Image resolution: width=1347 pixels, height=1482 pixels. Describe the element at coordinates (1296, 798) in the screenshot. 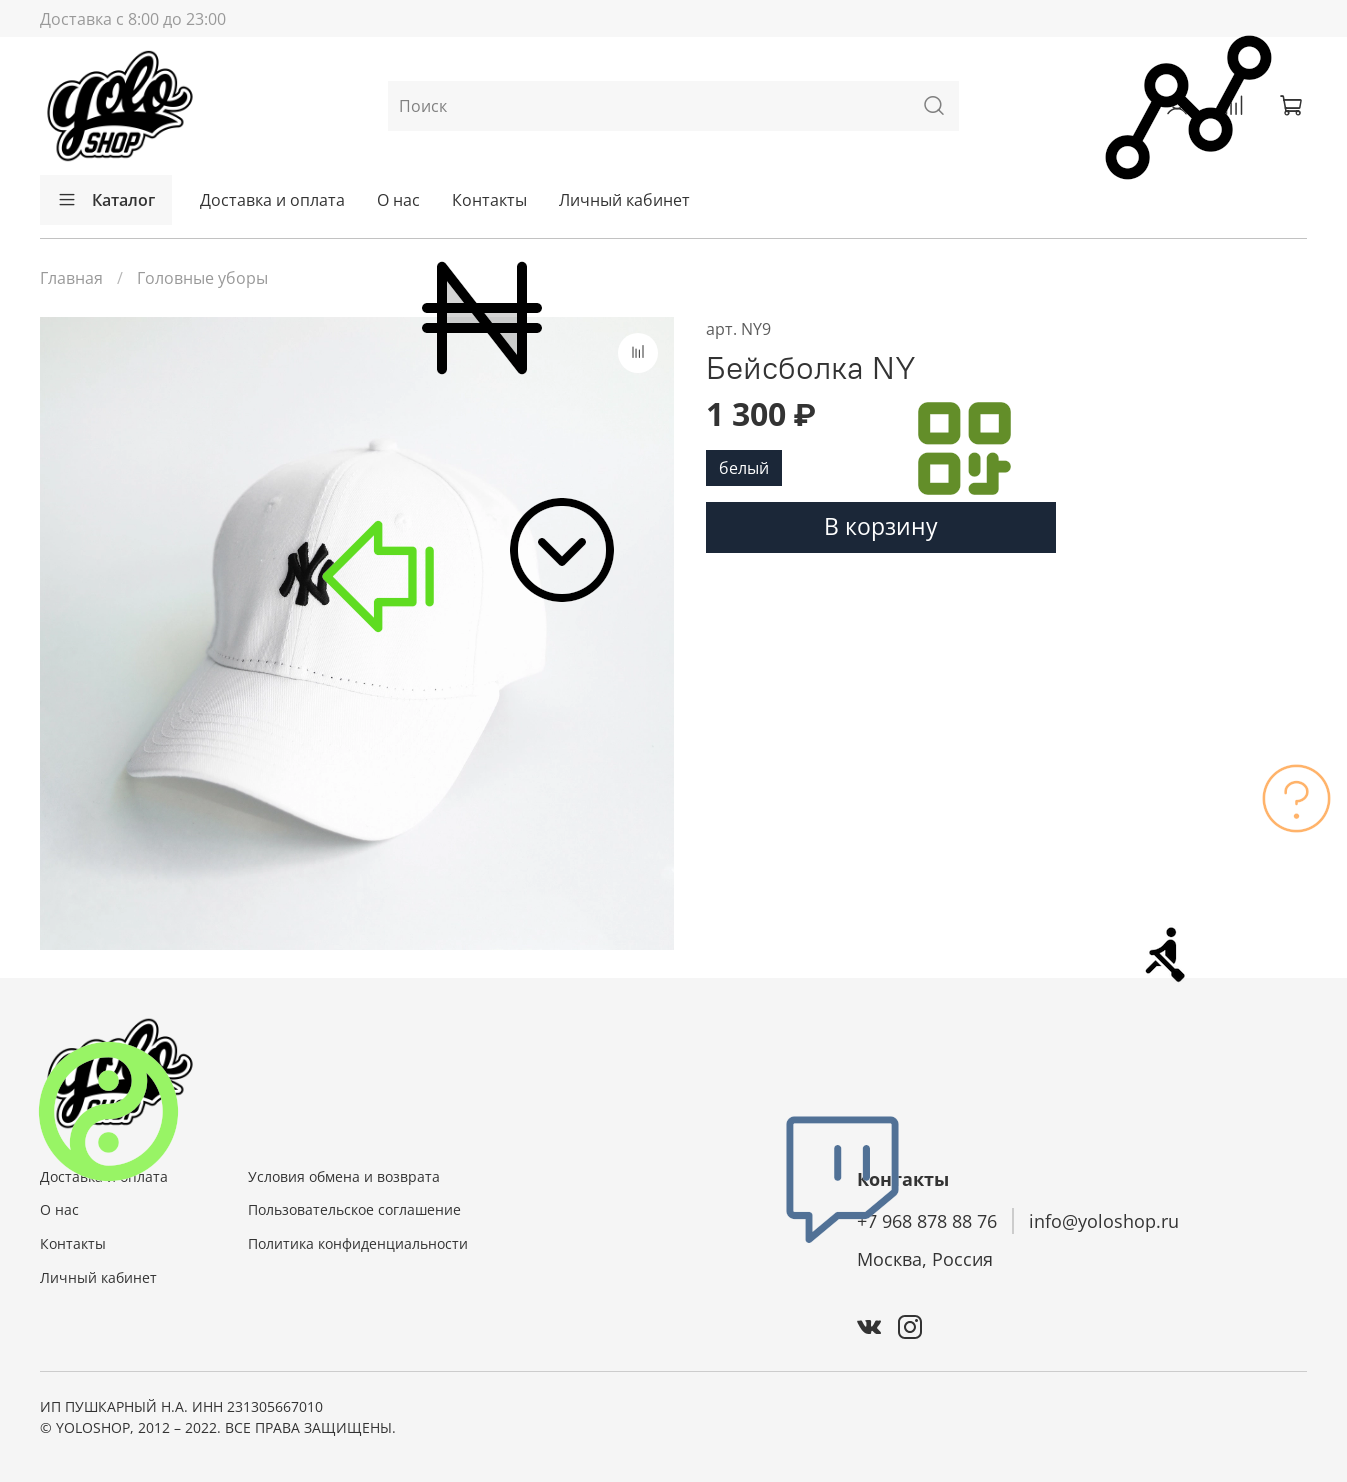

I see `access help or support` at that location.